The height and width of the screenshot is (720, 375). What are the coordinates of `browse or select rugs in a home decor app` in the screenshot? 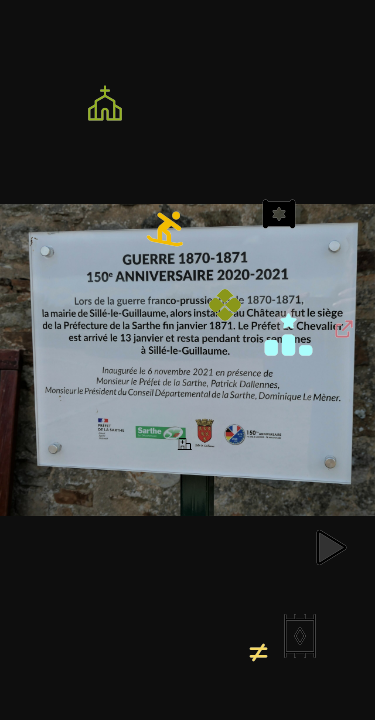 It's located at (300, 636).